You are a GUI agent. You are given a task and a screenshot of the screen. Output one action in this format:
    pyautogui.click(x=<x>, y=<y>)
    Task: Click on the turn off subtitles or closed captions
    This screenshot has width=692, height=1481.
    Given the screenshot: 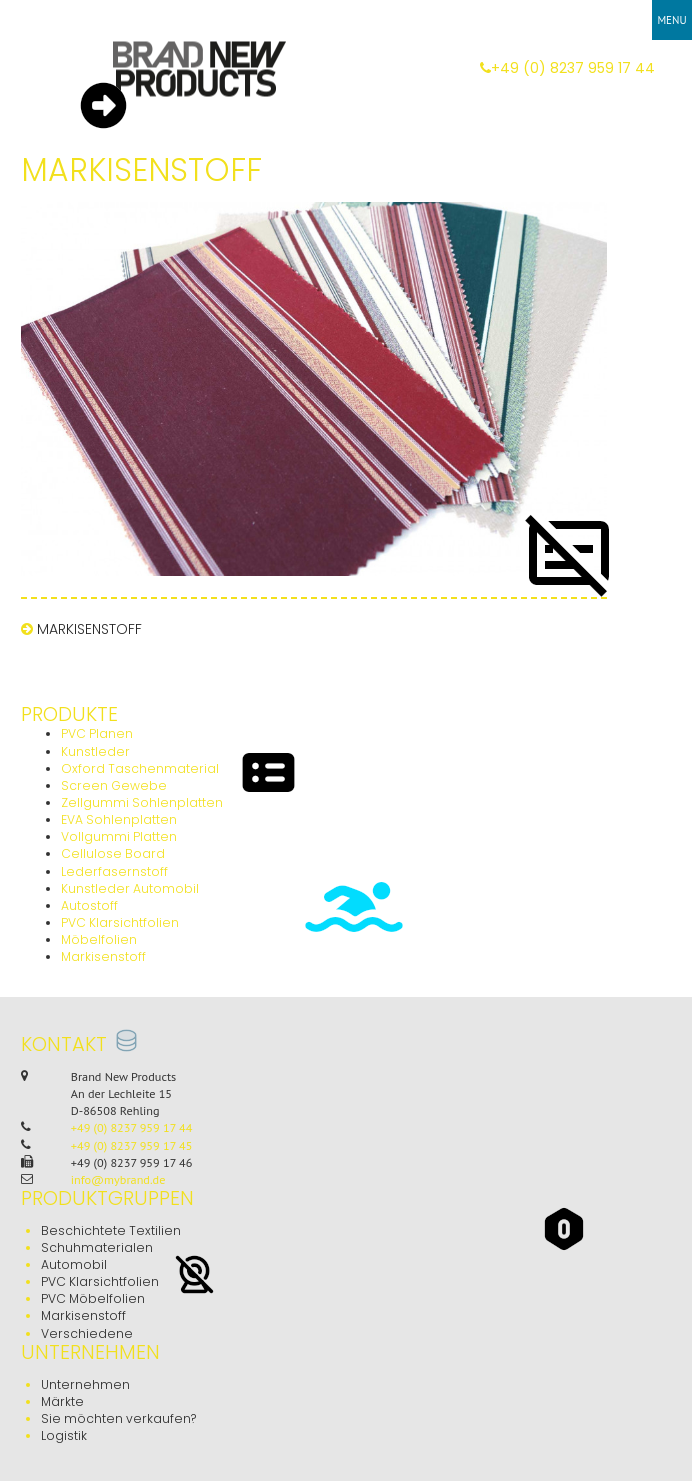 What is the action you would take?
    pyautogui.click(x=569, y=553)
    